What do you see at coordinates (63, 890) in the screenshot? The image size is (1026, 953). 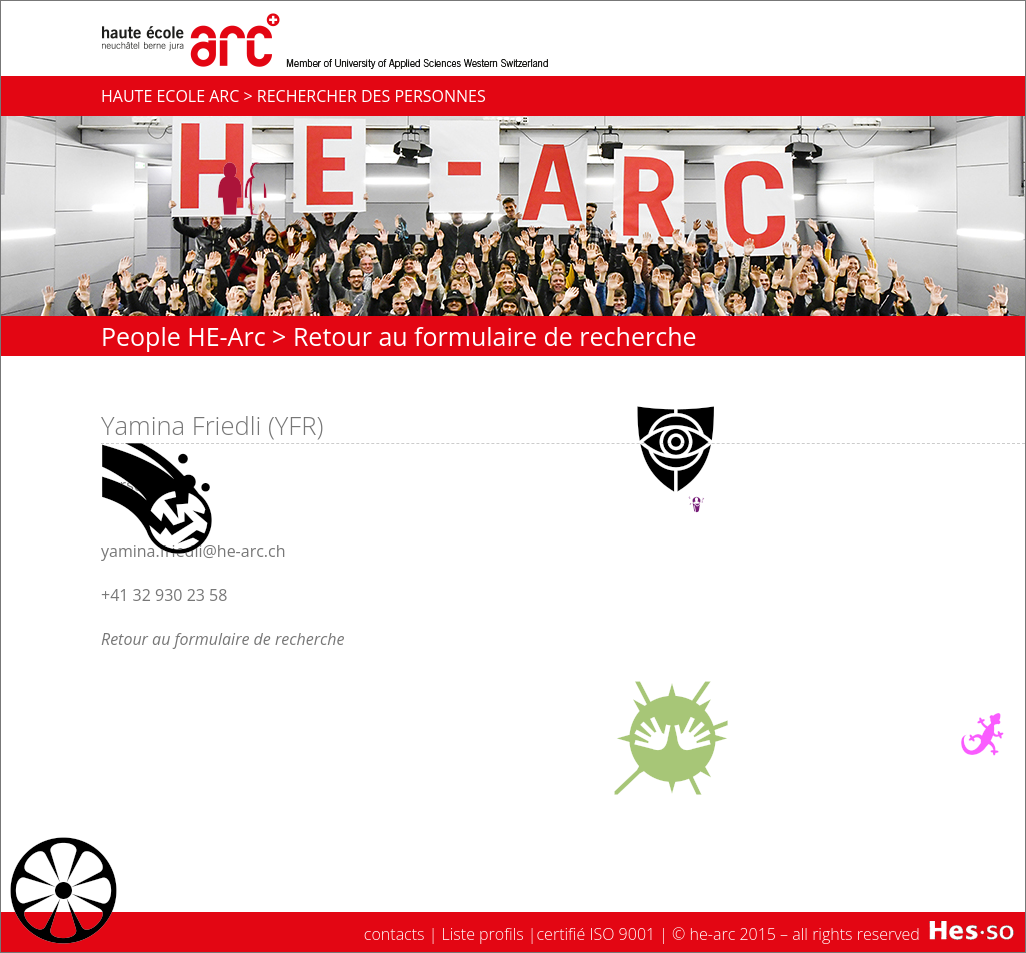 I see `citrus fruit category in a food or grocery app` at bounding box center [63, 890].